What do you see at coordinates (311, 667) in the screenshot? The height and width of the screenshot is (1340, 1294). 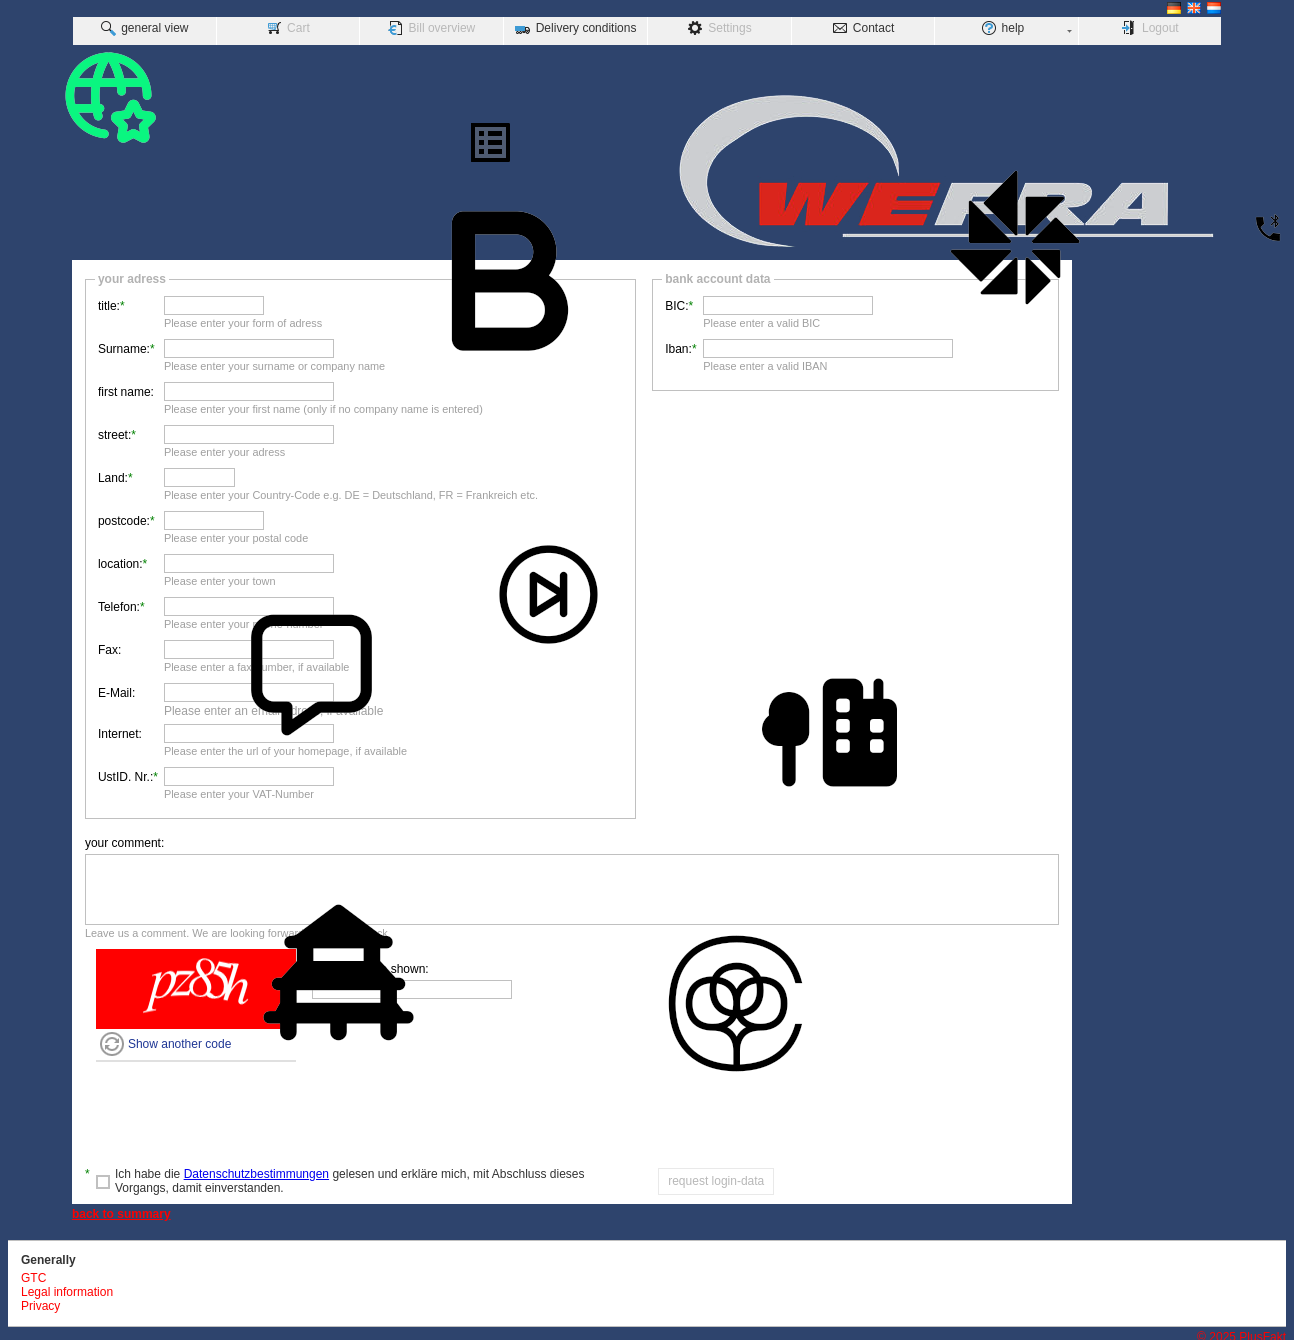 I see `open messaging or chat` at bounding box center [311, 667].